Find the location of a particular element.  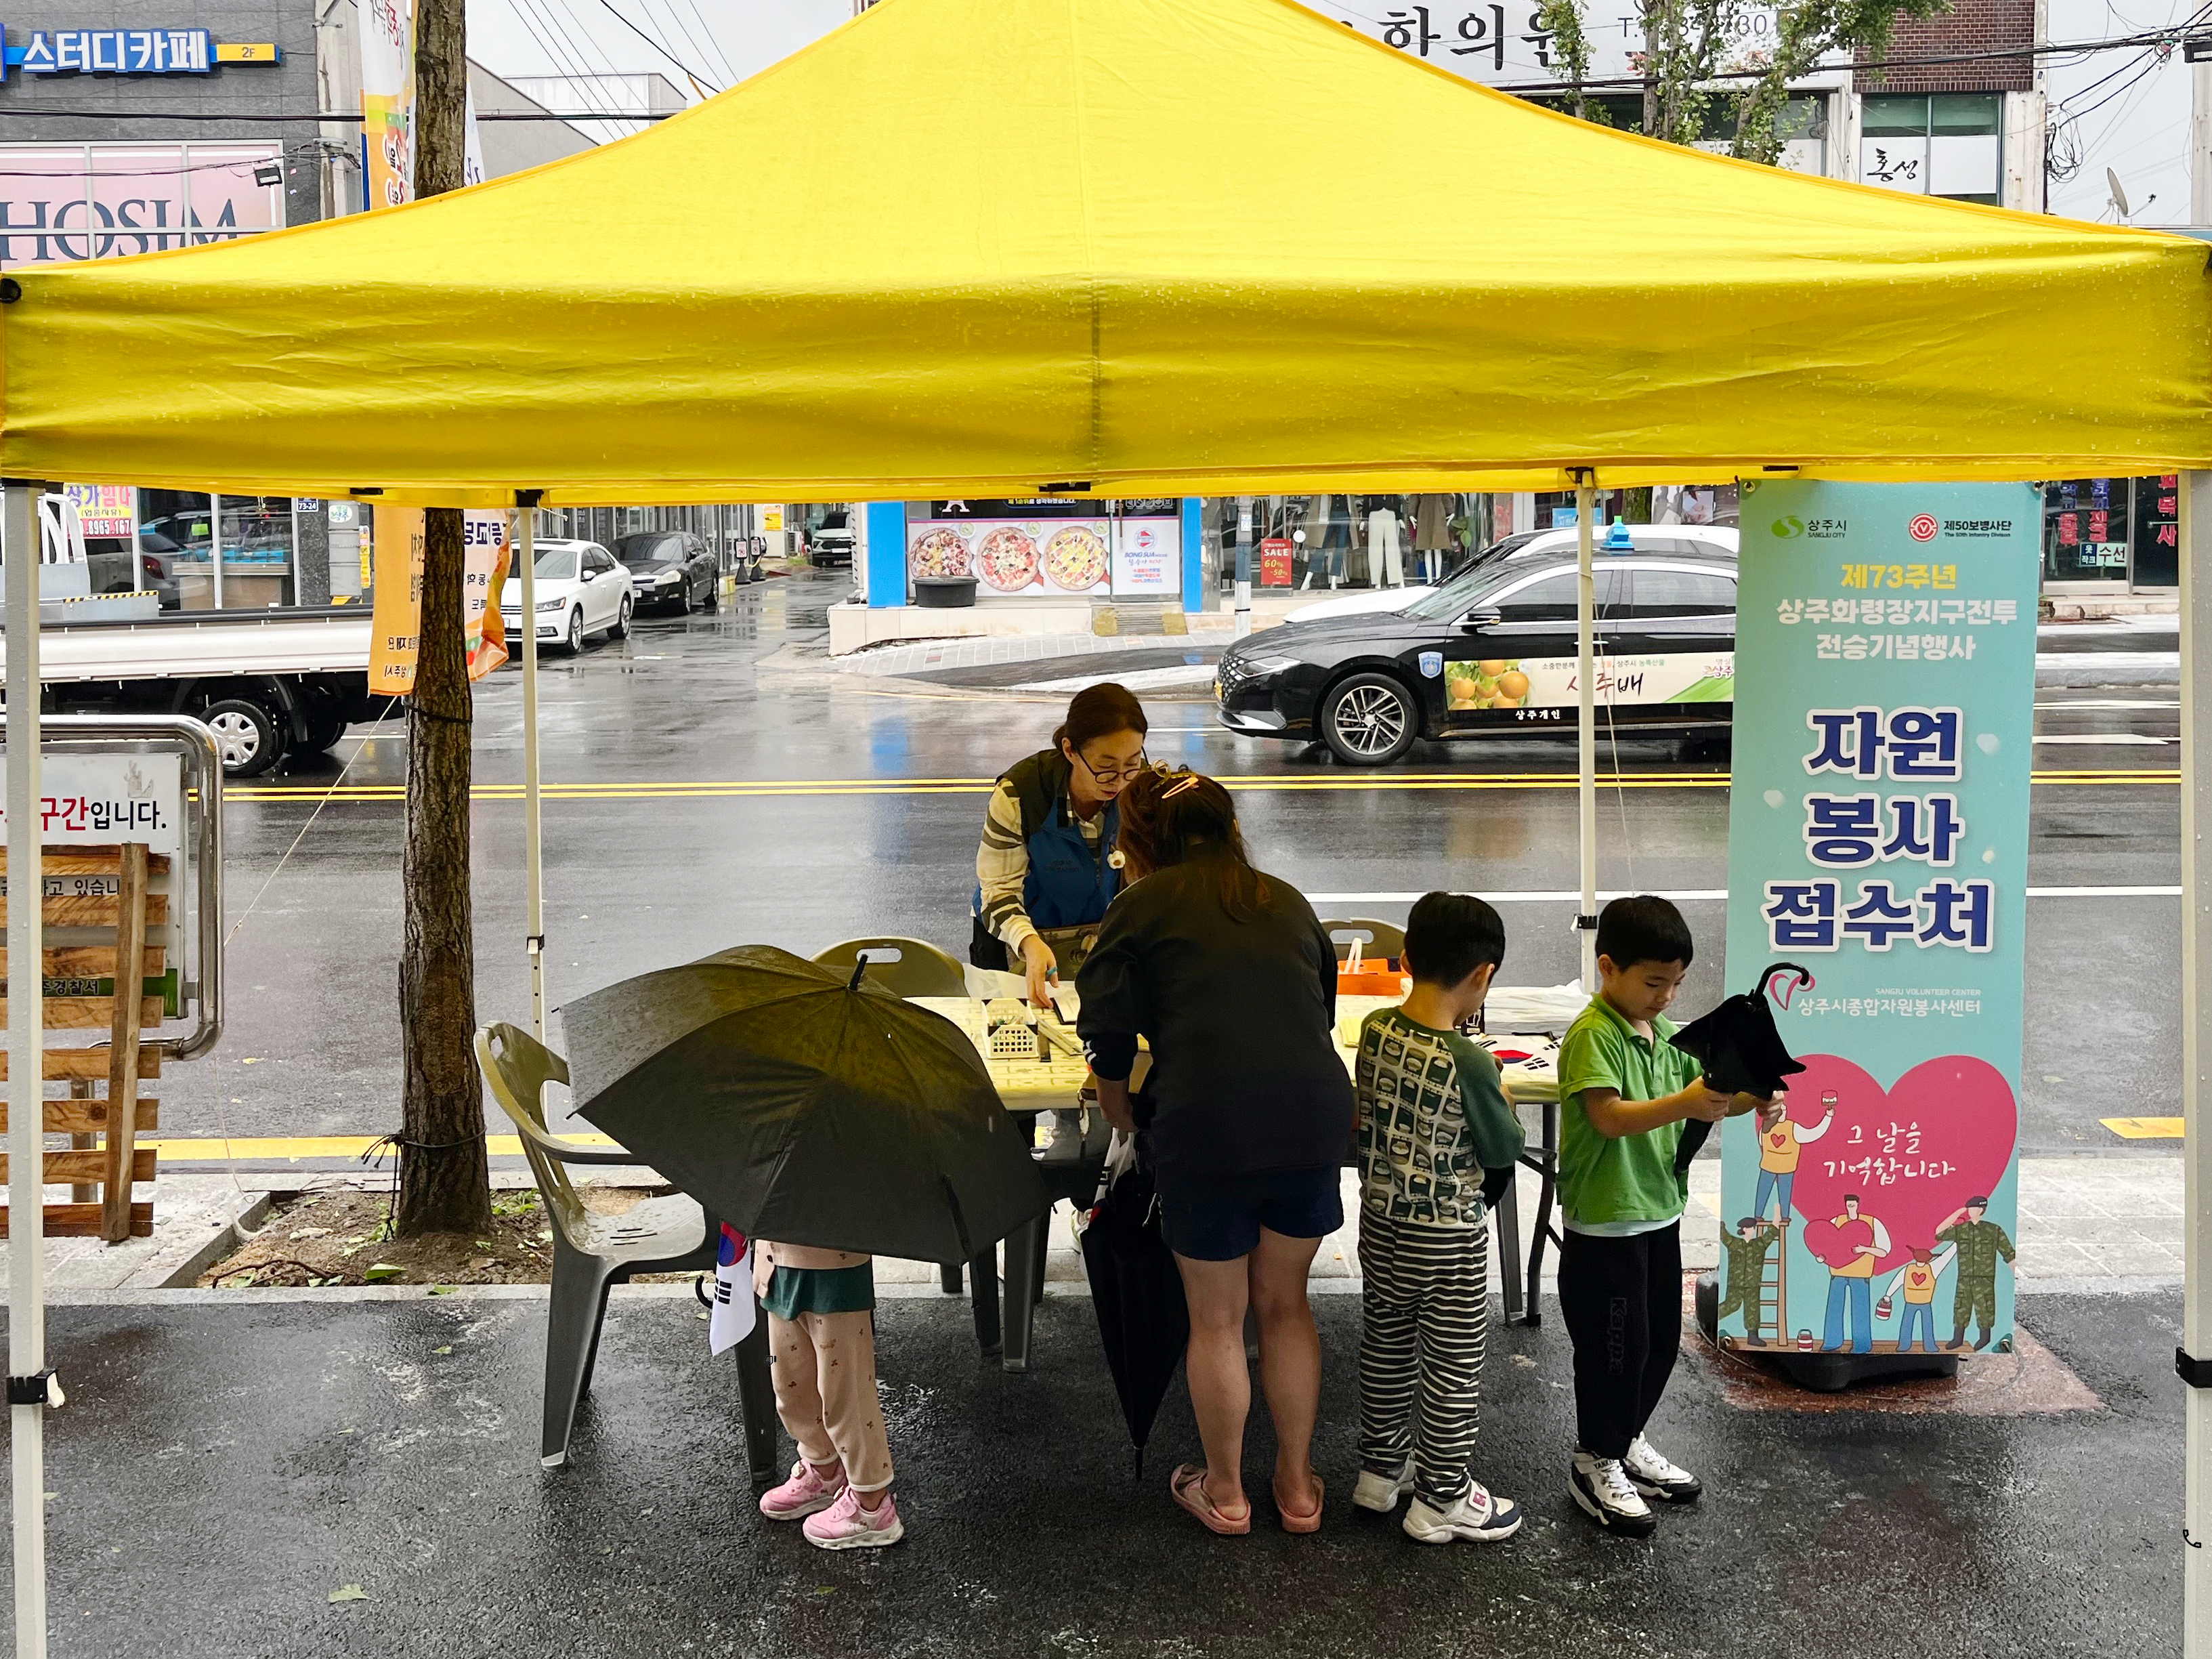

dislike or downvote content is located at coordinates (770, 1360).